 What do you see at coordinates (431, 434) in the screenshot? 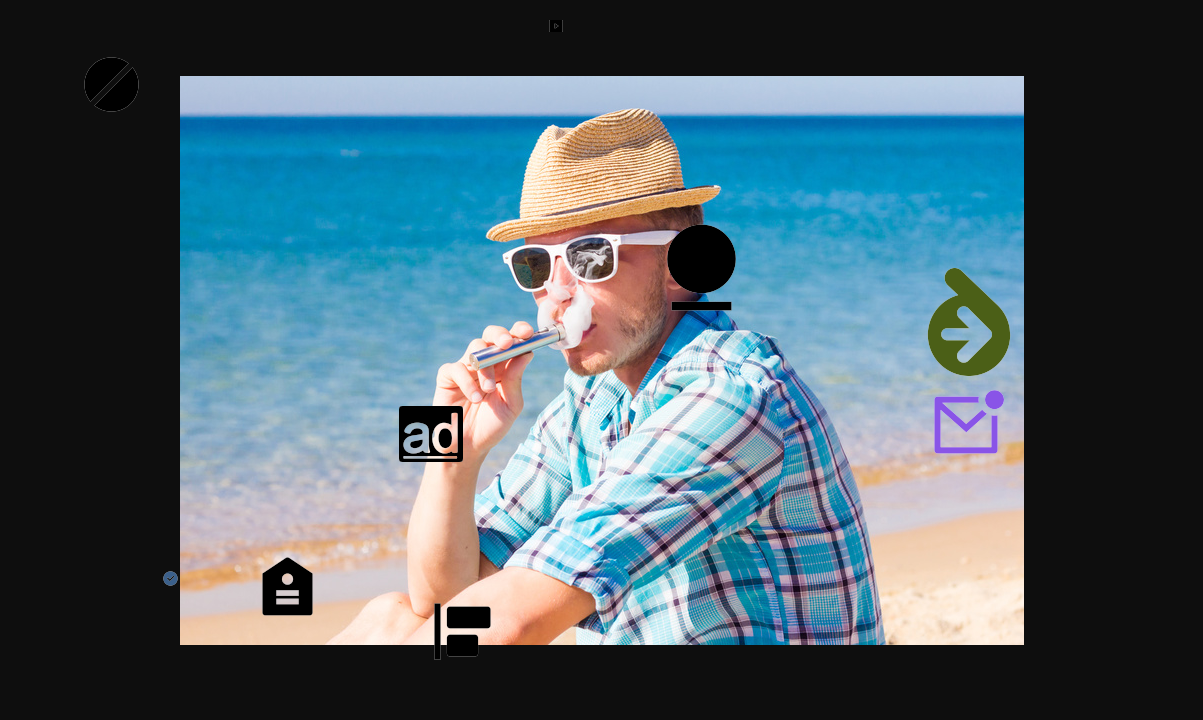
I see `Adversal advertising platform logo` at bounding box center [431, 434].